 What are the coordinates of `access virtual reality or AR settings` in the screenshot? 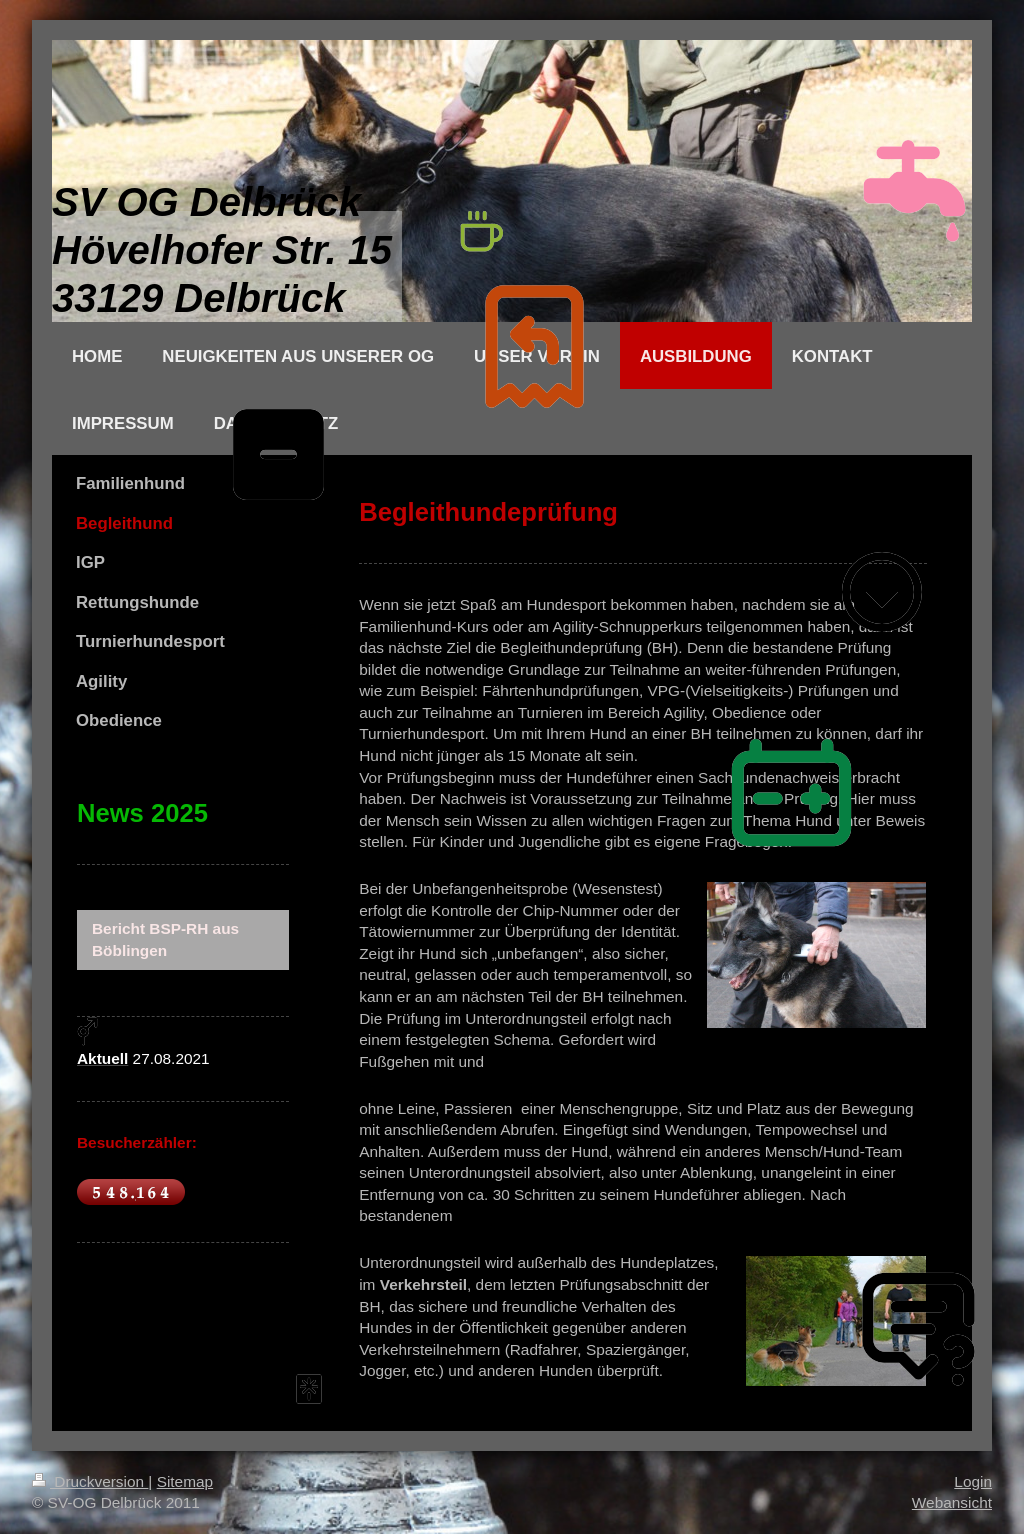 It's located at (788, 1355).